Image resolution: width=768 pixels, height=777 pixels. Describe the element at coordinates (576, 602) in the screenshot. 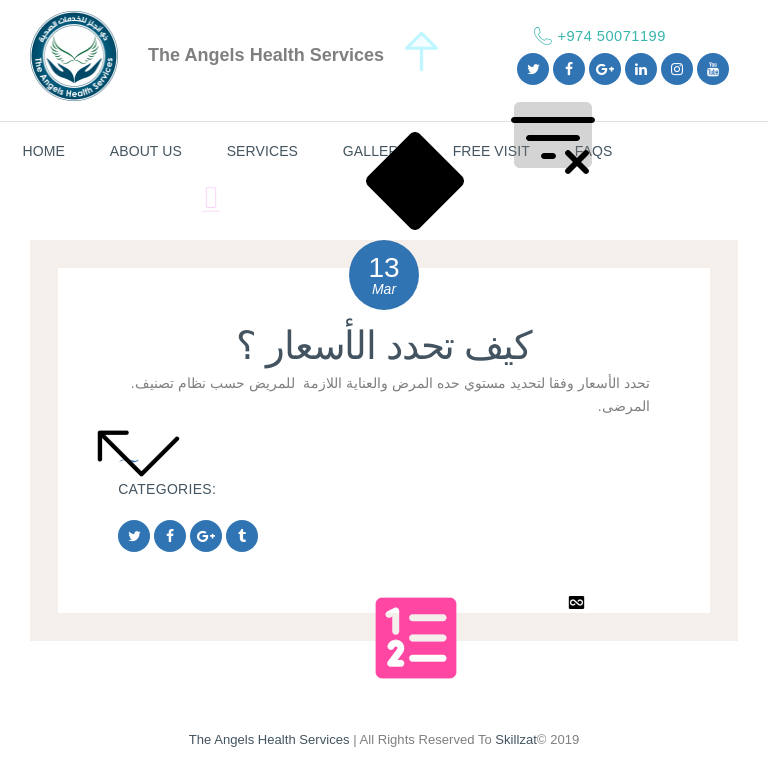

I see `indicates unlimited or infinite capacity` at that location.